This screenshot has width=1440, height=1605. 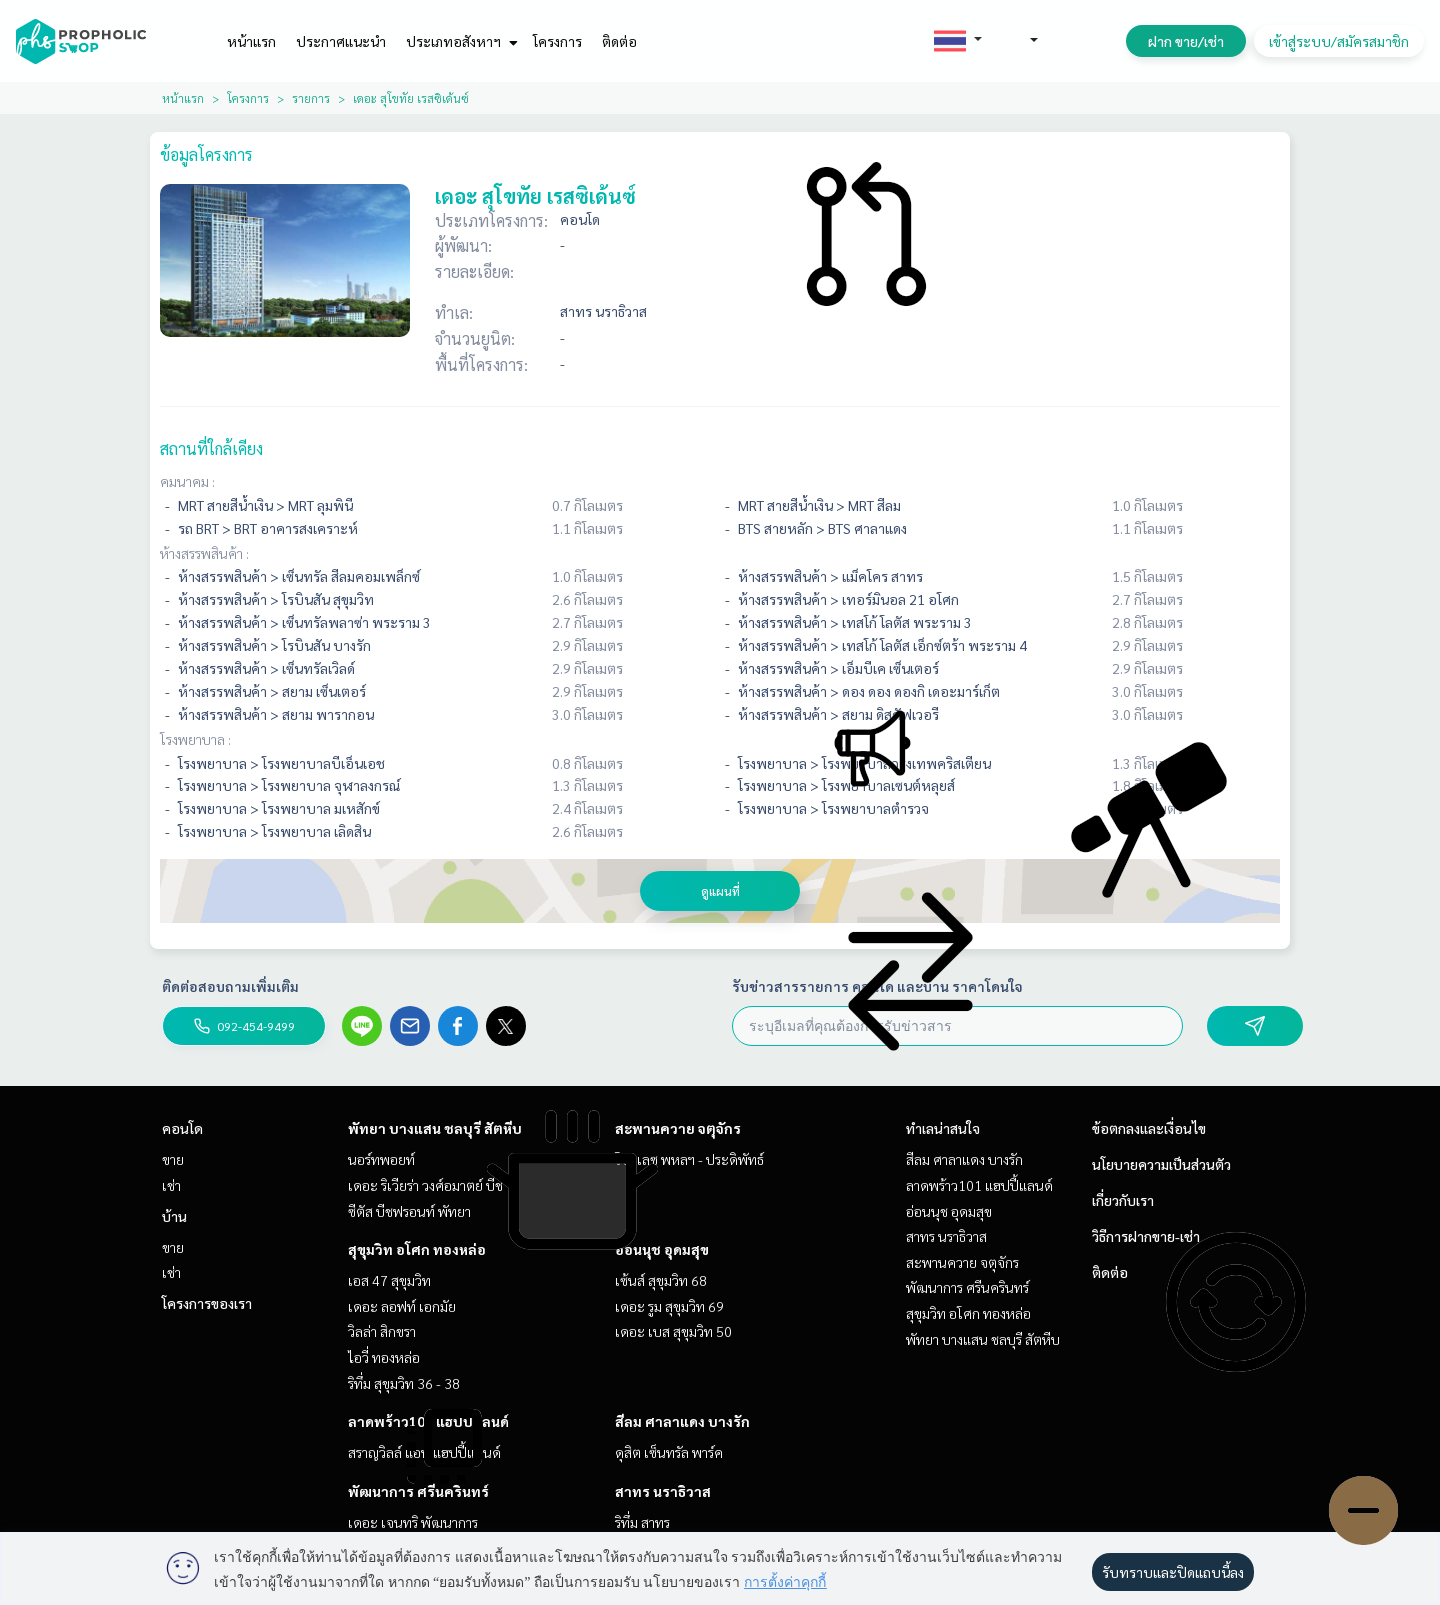 I want to click on make an announcement or broadcast, so click(x=872, y=748).